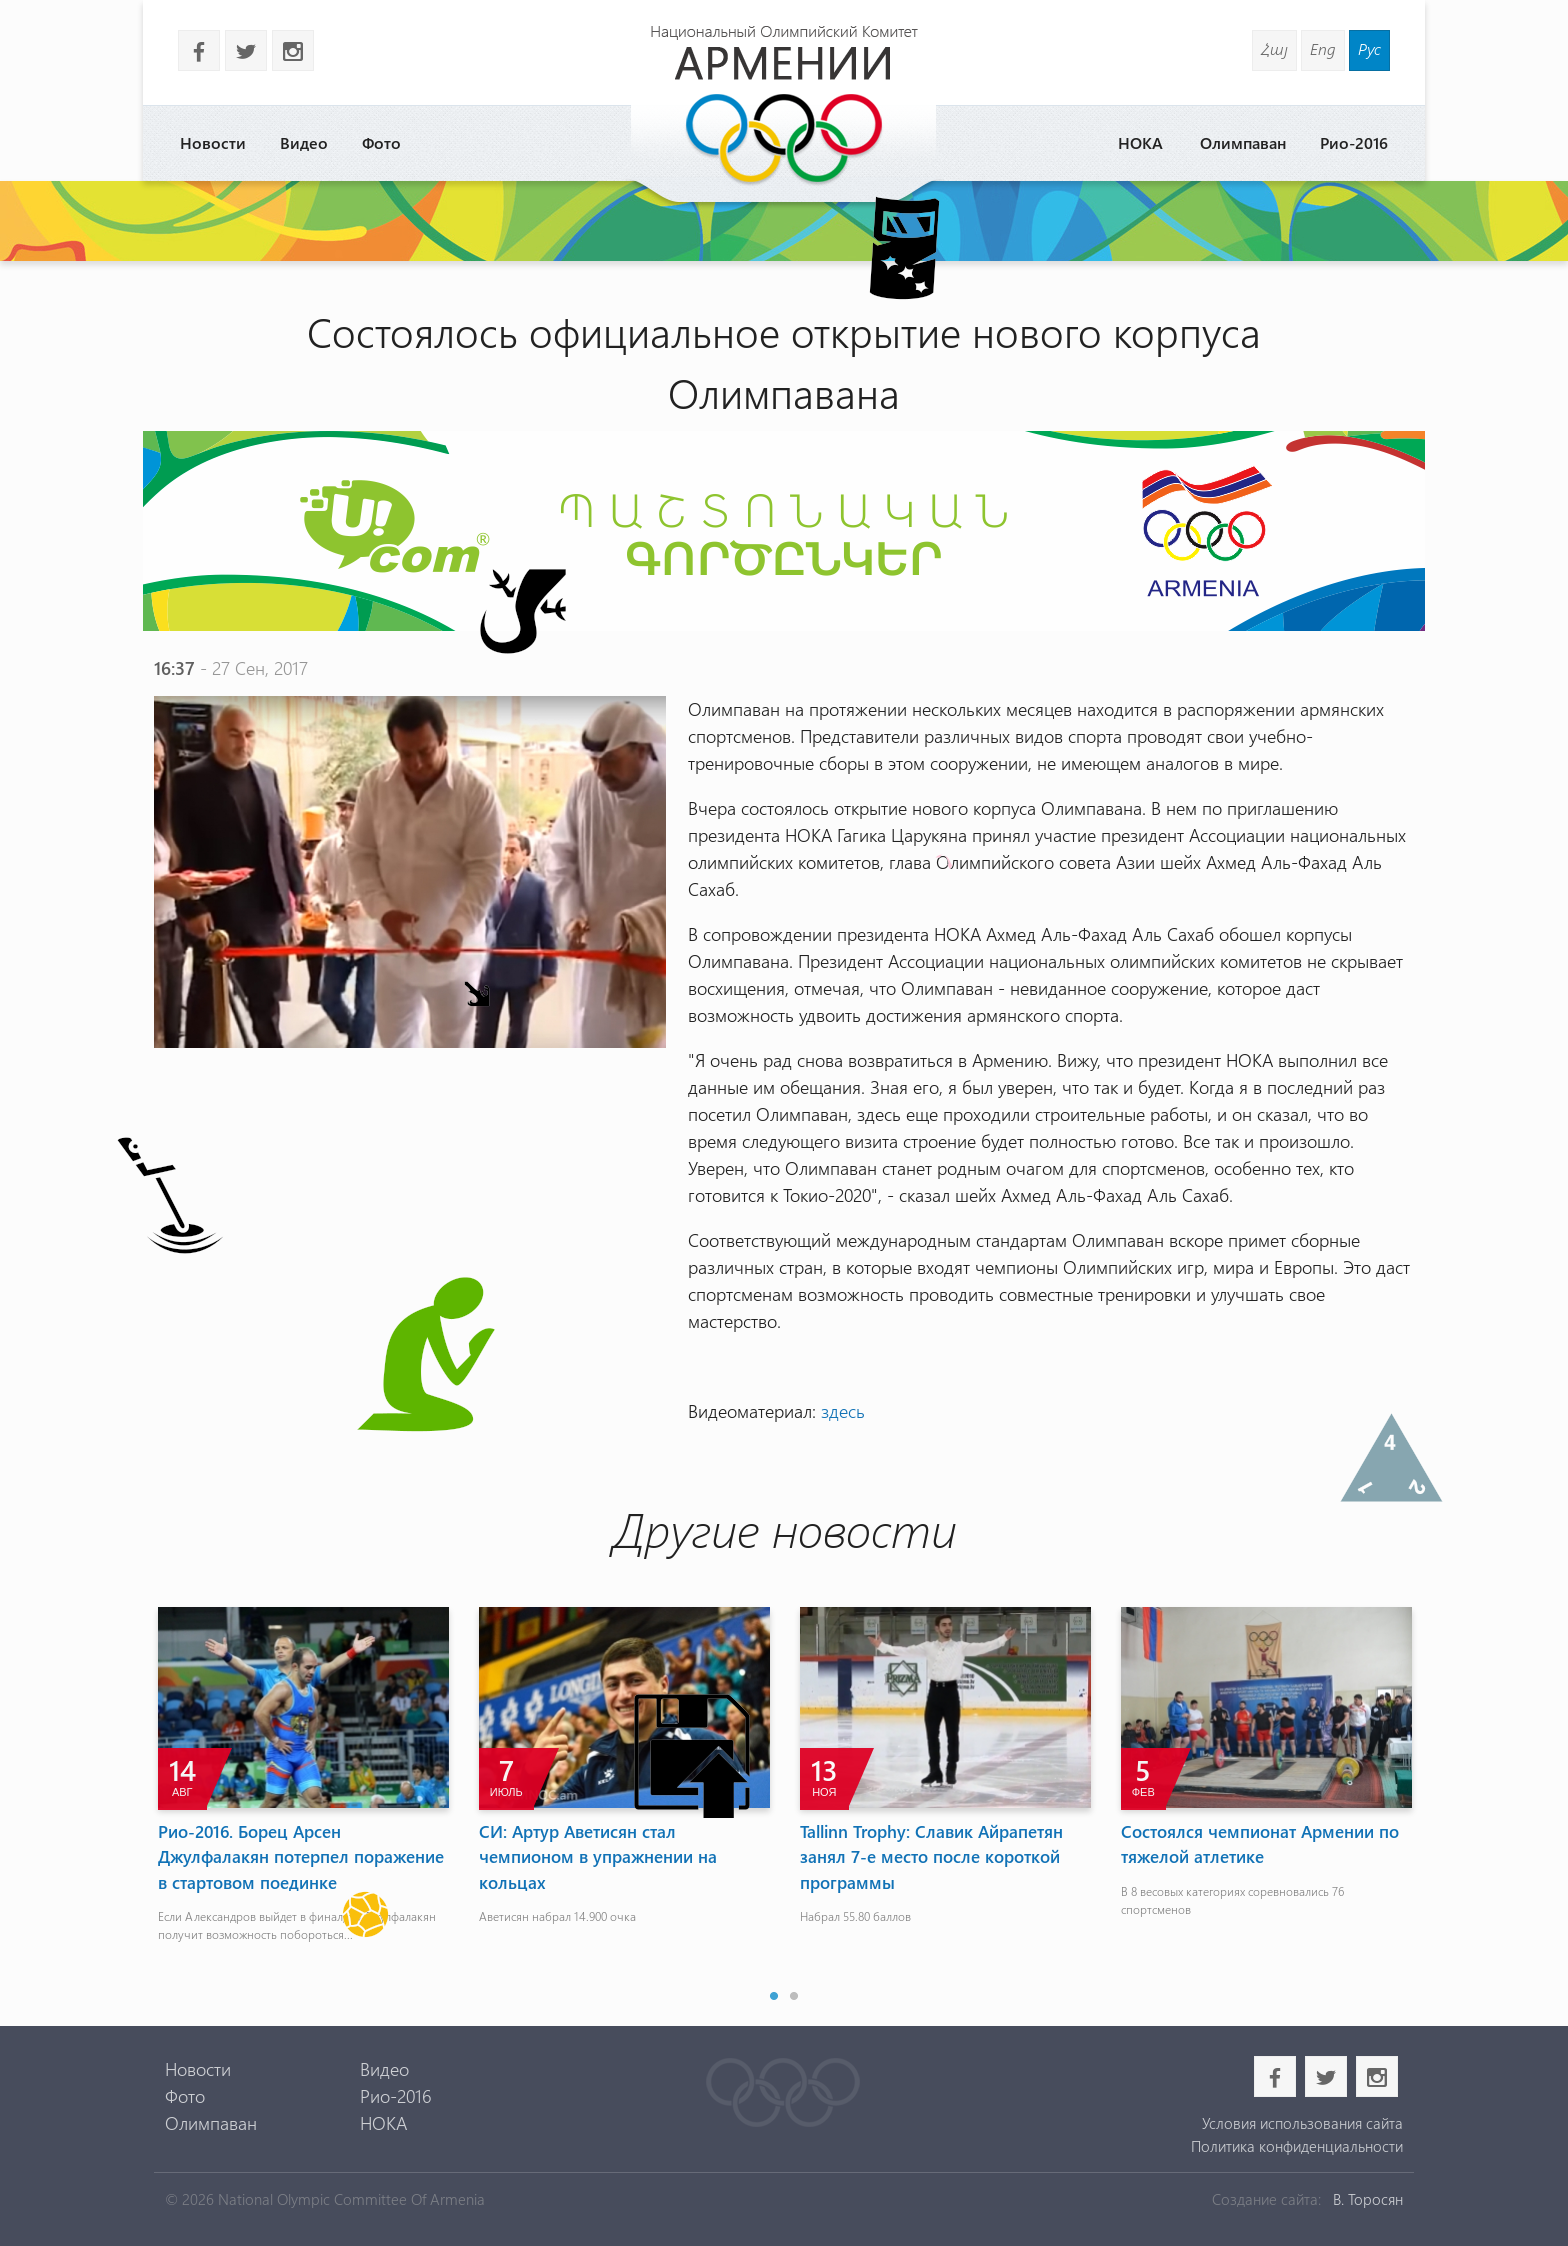 This screenshot has width=1568, height=2246. I want to click on activate dragon breath ability, so click(477, 994).